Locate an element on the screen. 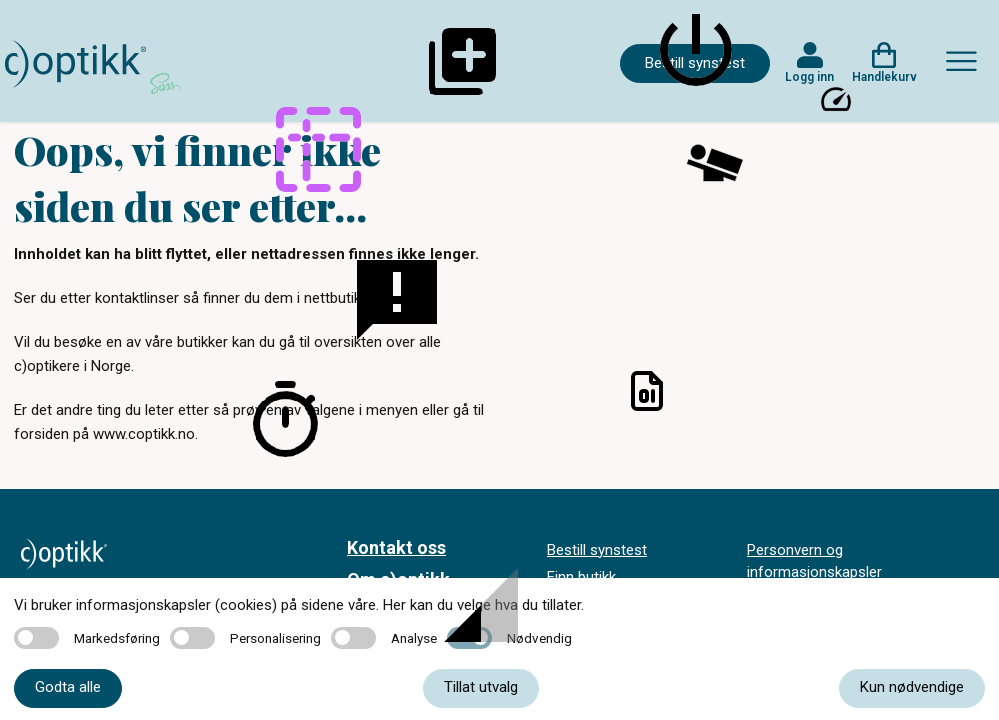 The image size is (999, 720). add a new photo to your collection is located at coordinates (462, 61).